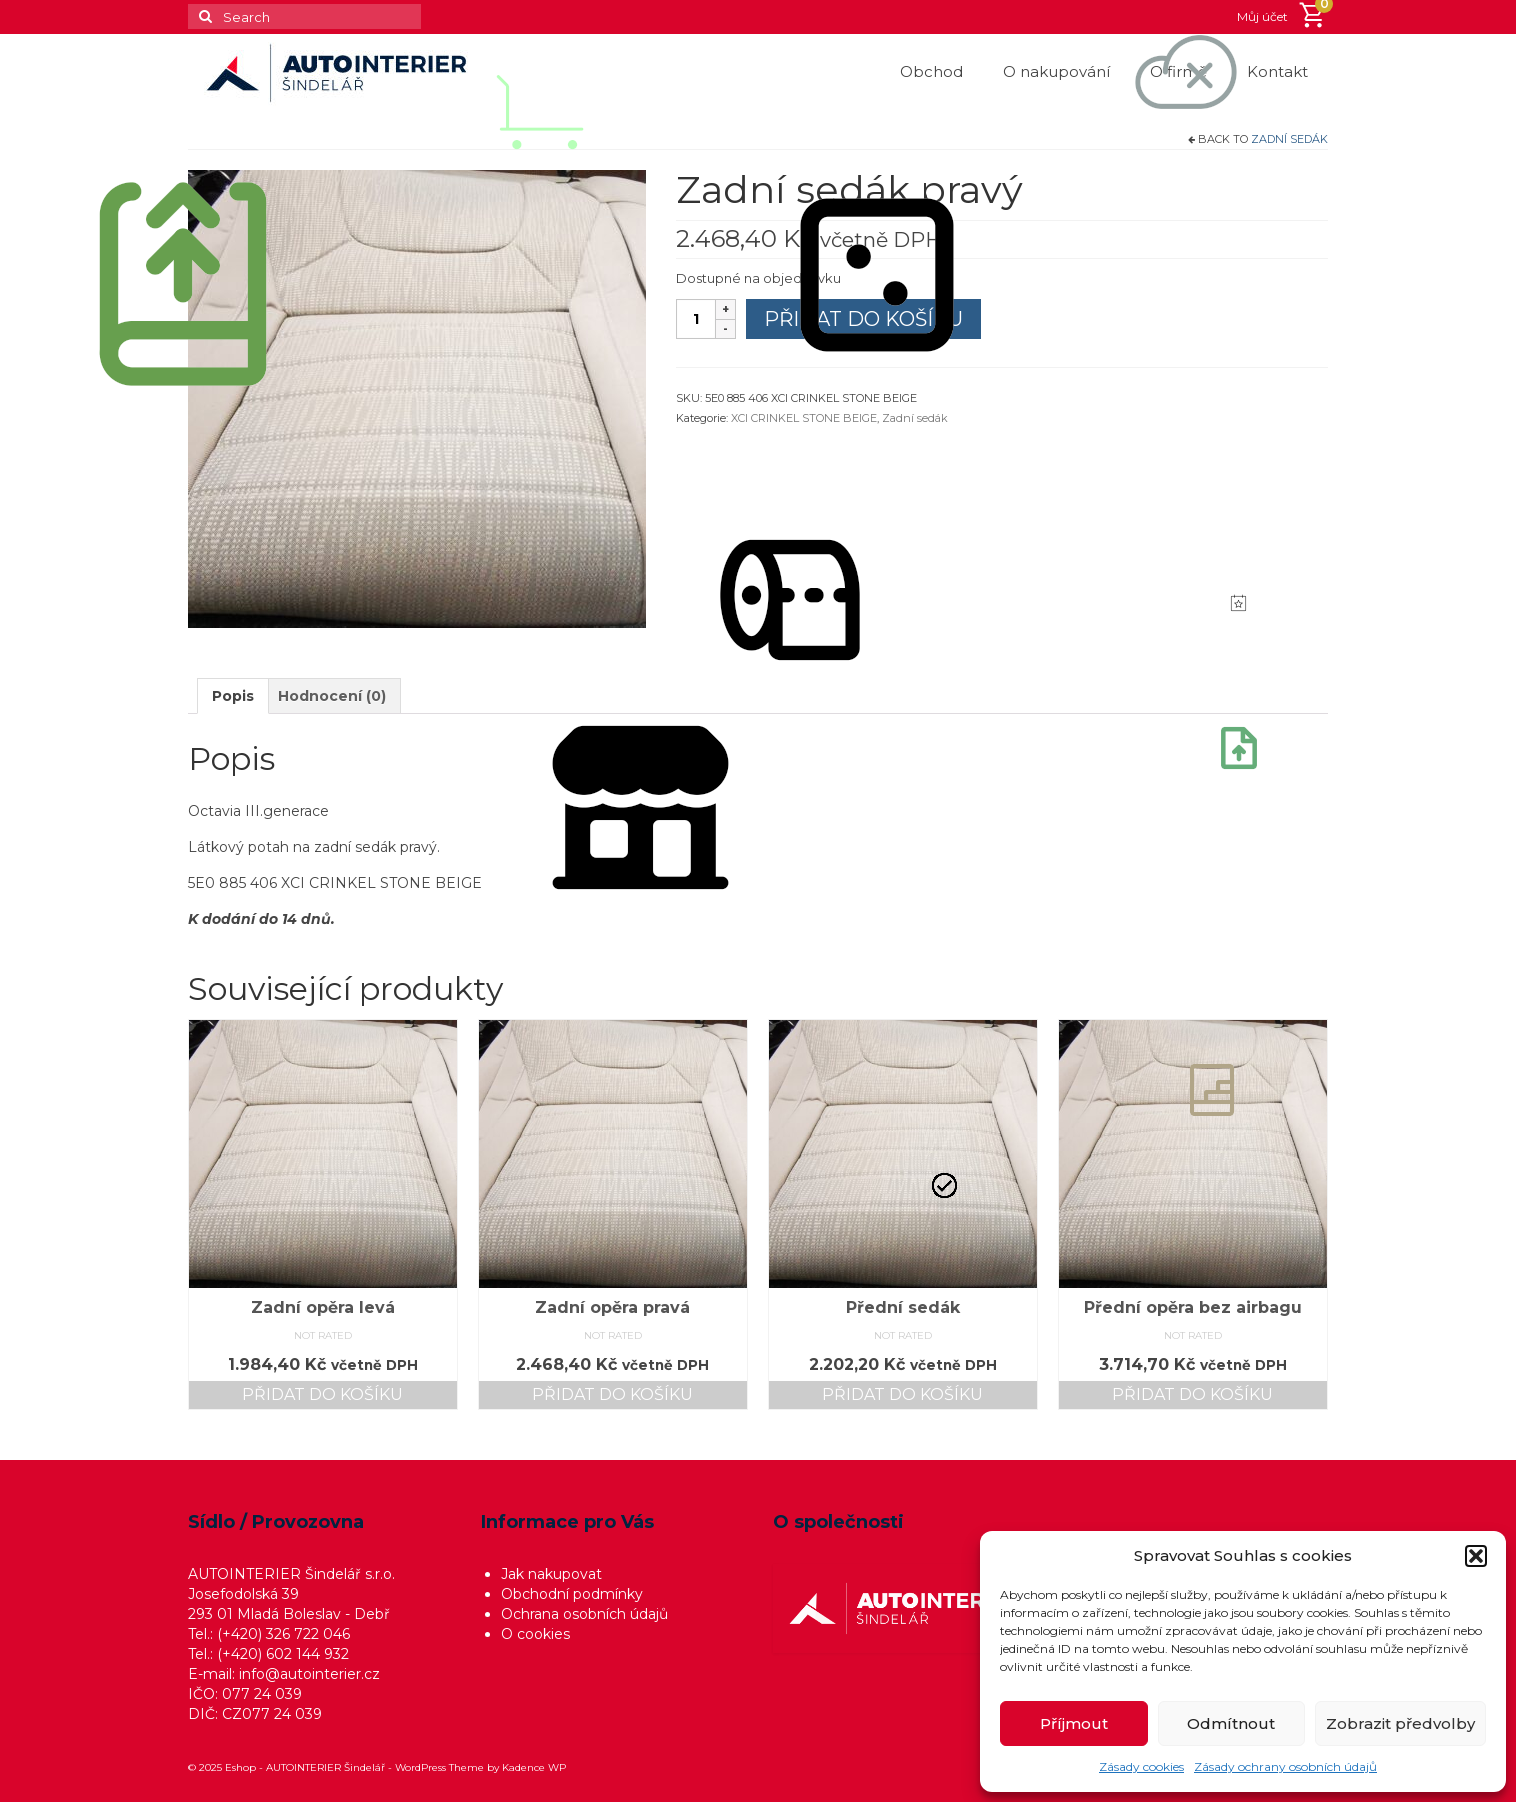  Describe the element at coordinates (877, 275) in the screenshot. I see `roll dice or generate random number` at that location.